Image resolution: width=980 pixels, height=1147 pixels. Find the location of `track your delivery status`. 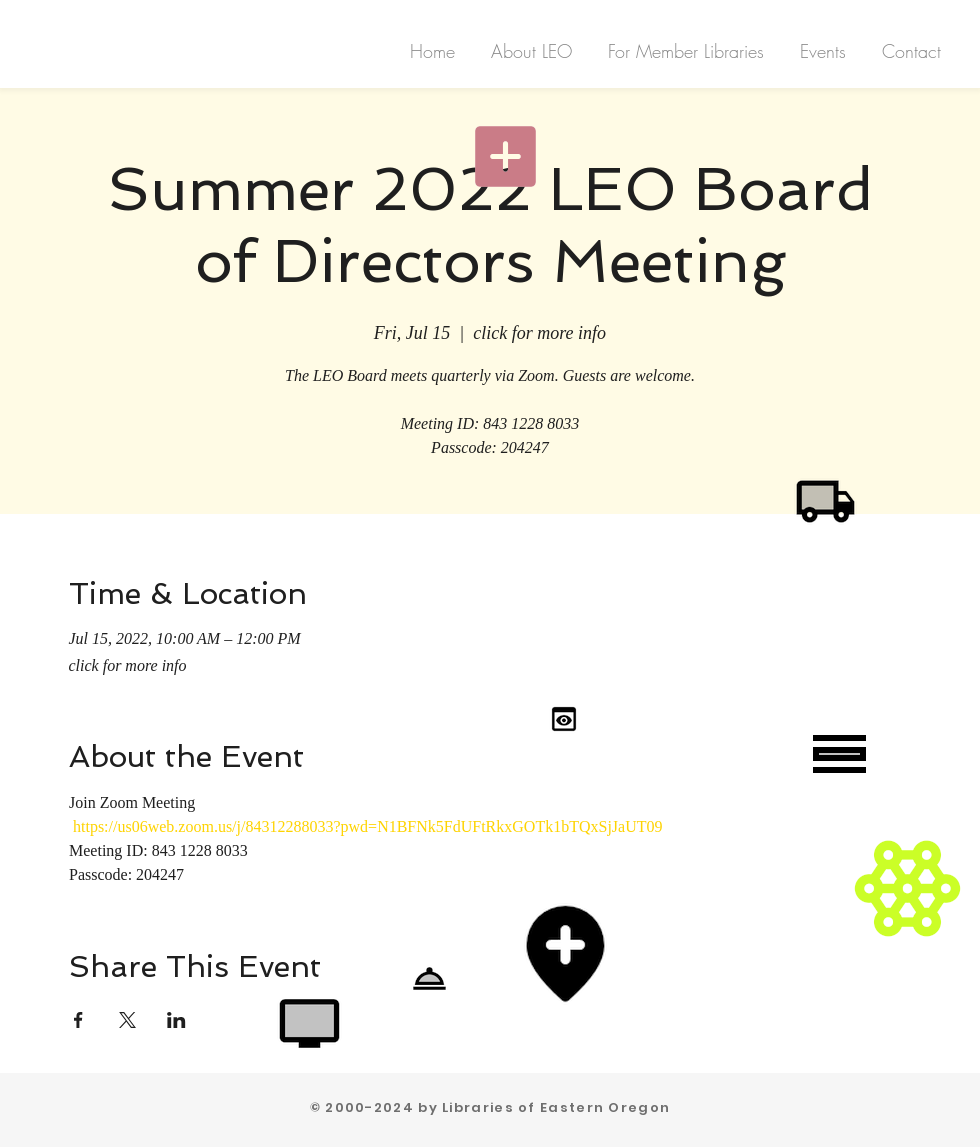

track your delivery status is located at coordinates (825, 501).